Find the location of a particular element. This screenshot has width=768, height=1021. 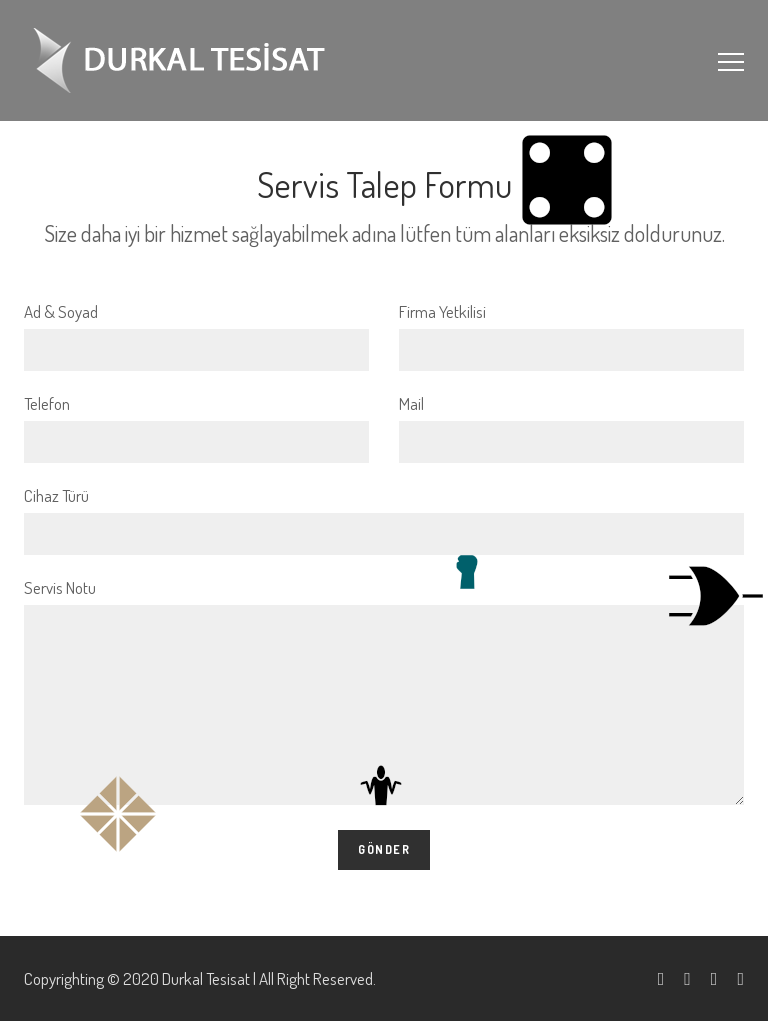

toggle grid or quadrant view is located at coordinates (118, 814).